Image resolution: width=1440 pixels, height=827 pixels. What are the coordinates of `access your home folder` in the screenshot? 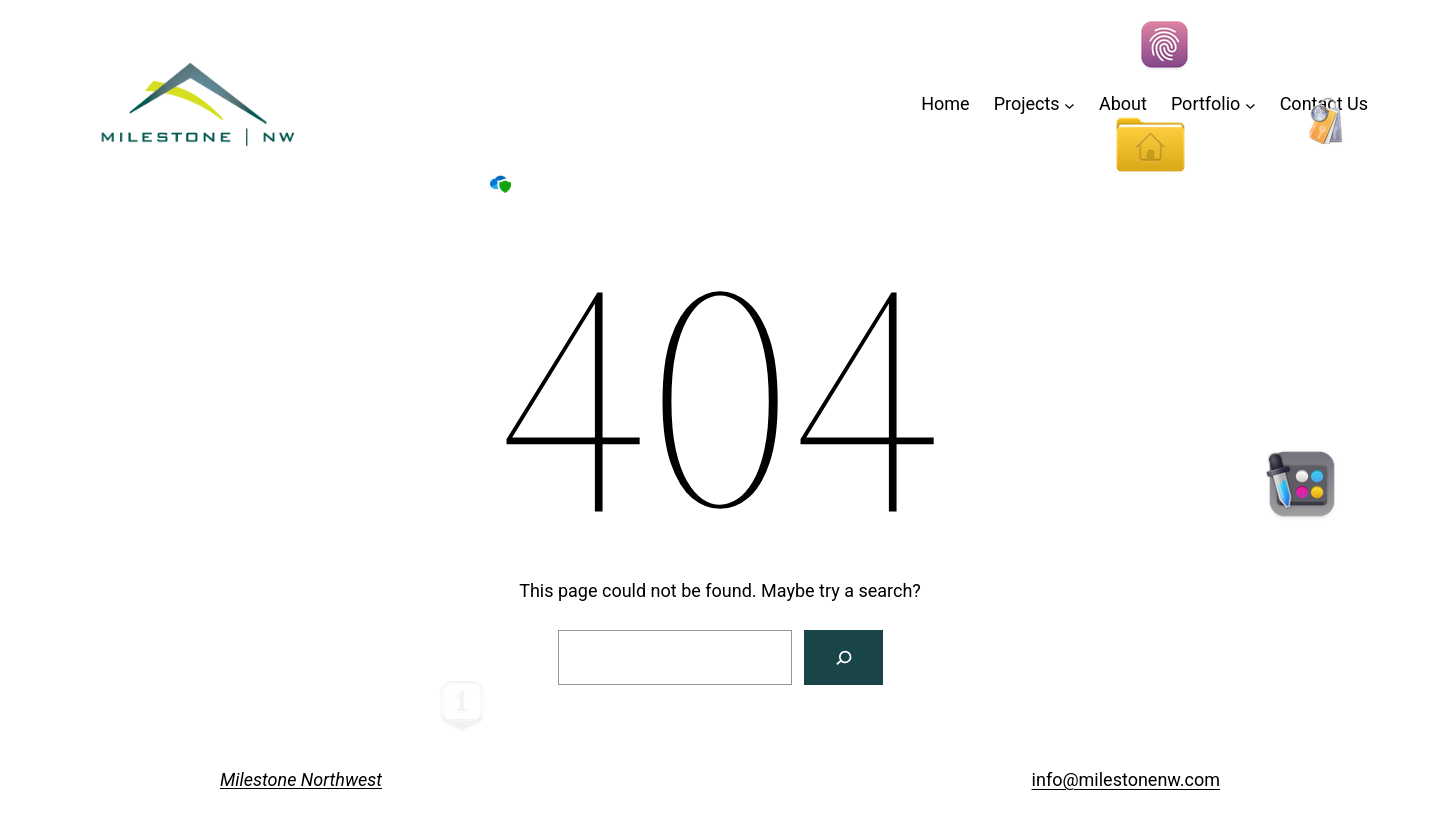 It's located at (1150, 144).